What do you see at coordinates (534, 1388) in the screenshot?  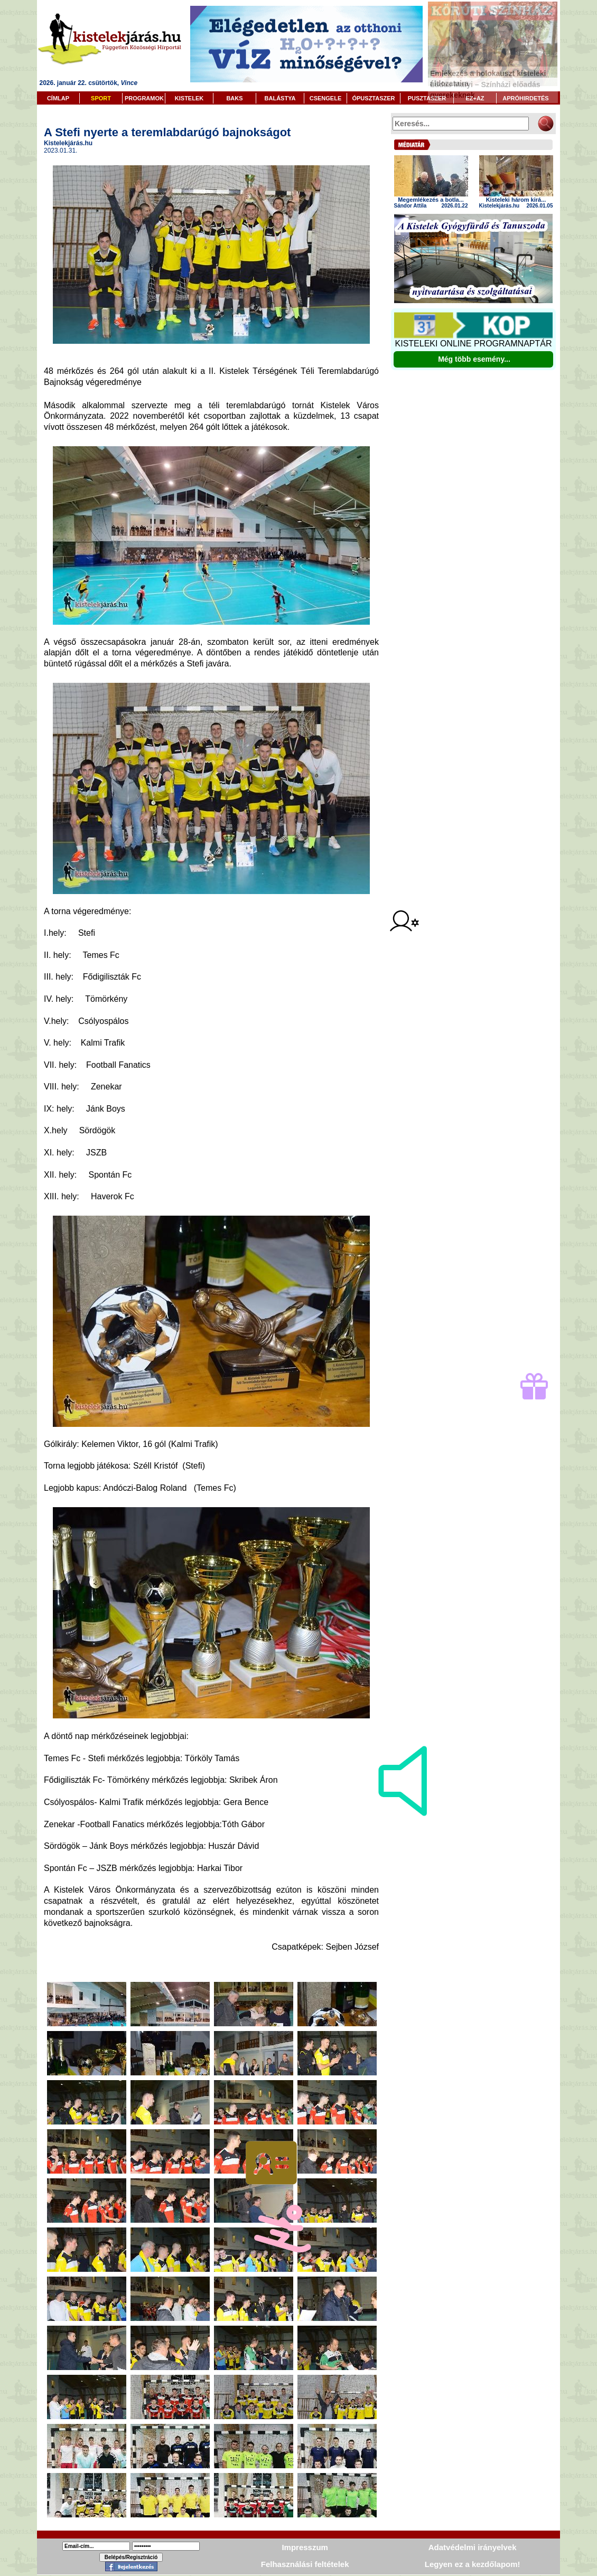 I see `view or redeem a gift` at bounding box center [534, 1388].